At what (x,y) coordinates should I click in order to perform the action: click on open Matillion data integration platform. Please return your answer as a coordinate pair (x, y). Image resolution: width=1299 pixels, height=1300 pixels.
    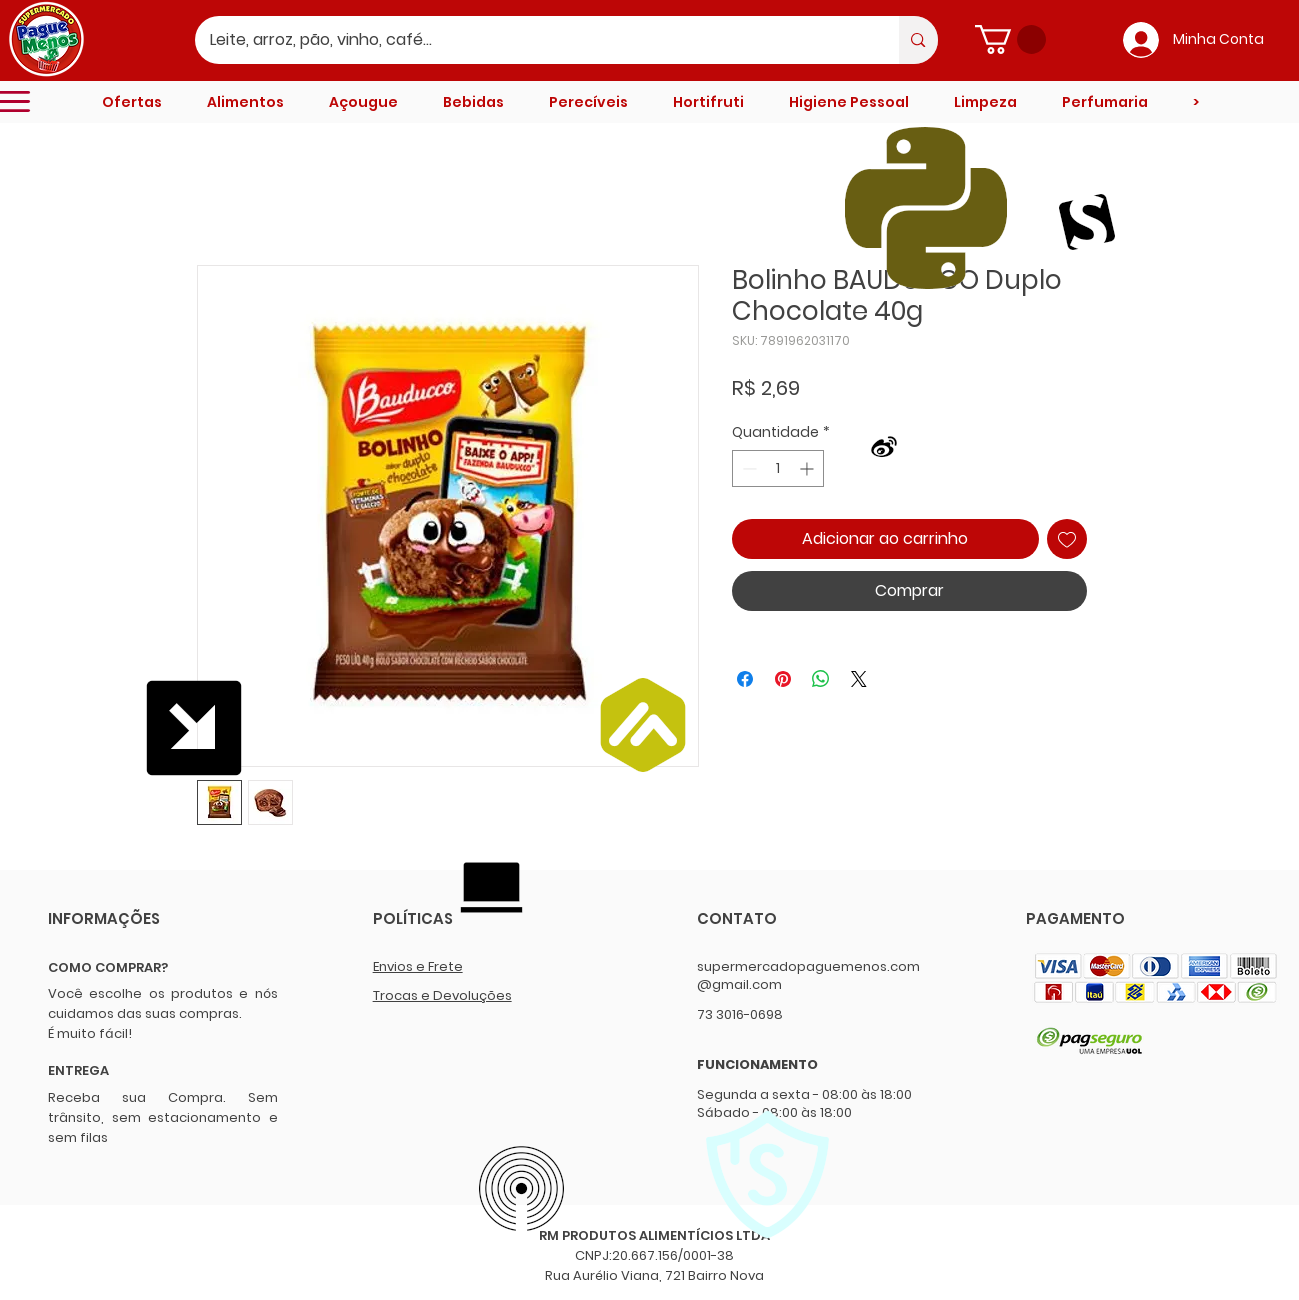
    Looking at the image, I should click on (643, 725).